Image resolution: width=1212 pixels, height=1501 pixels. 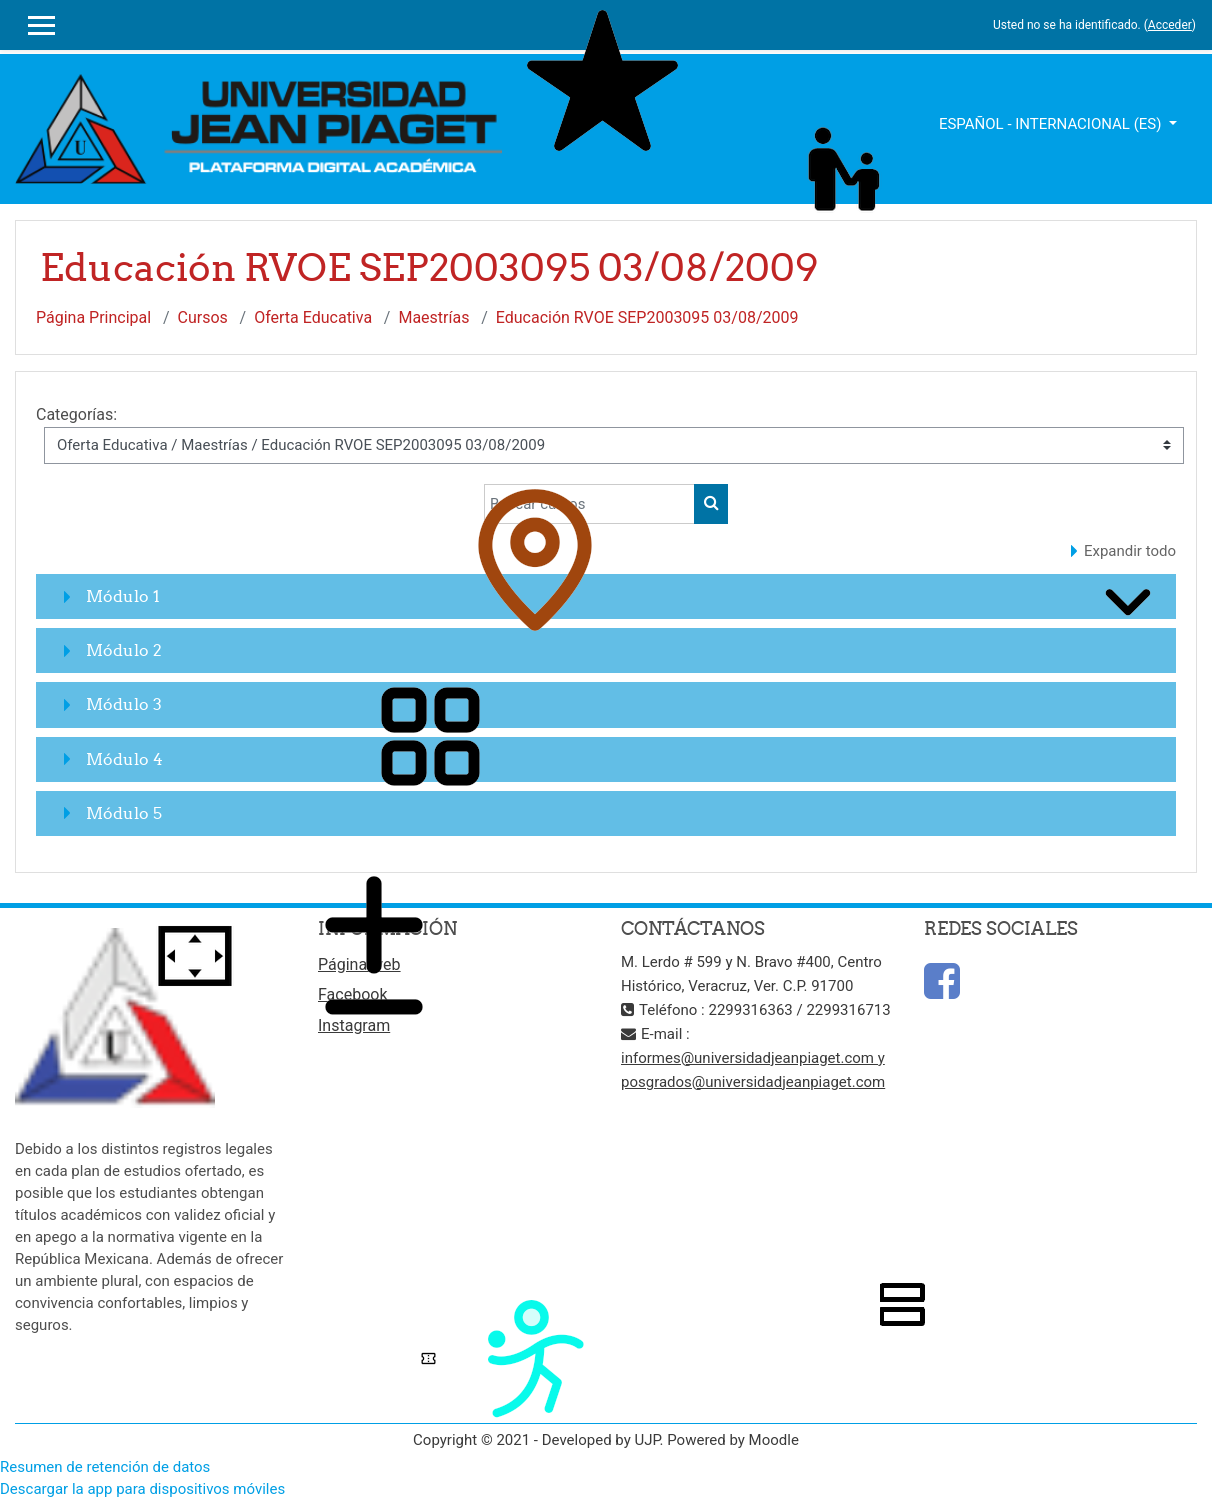 I want to click on expand a collapsed section or menu, so click(x=1128, y=601).